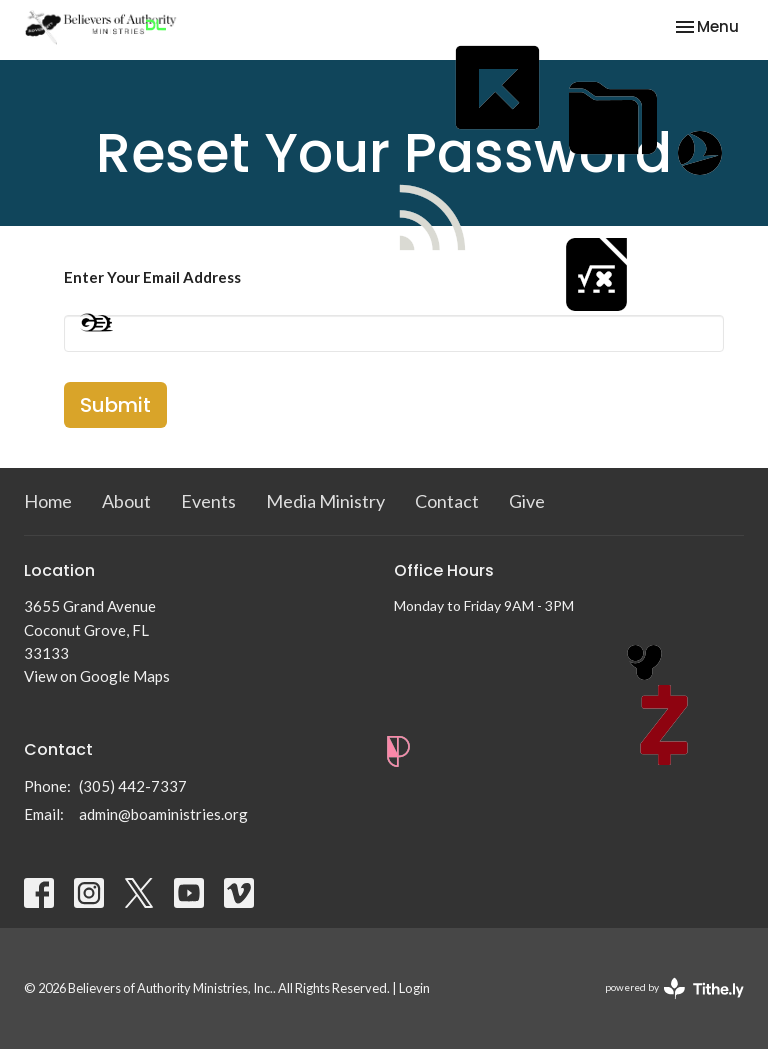  I want to click on send money with zelle, so click(664, 725).